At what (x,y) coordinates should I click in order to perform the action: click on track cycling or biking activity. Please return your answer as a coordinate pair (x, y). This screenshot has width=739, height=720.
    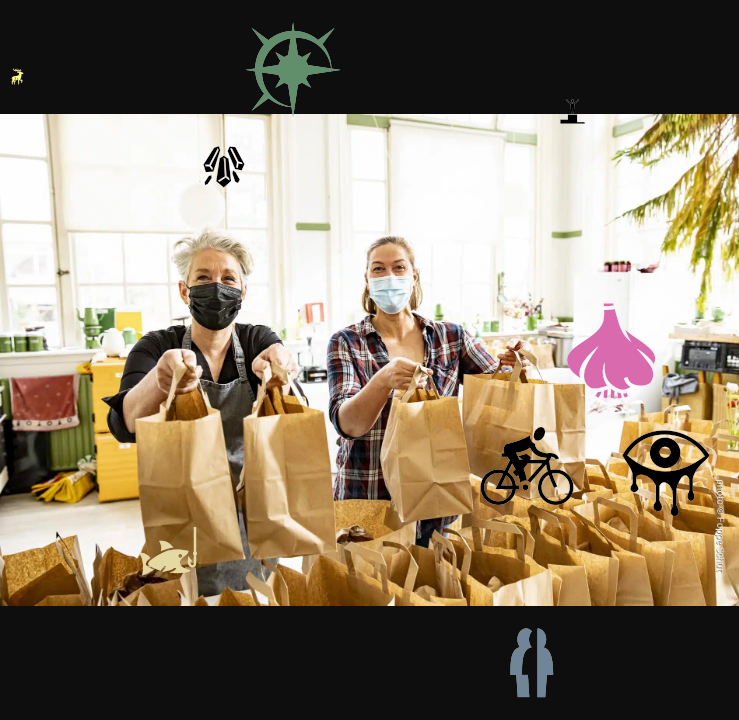
    Looking at the image, I should click on (527, 466).